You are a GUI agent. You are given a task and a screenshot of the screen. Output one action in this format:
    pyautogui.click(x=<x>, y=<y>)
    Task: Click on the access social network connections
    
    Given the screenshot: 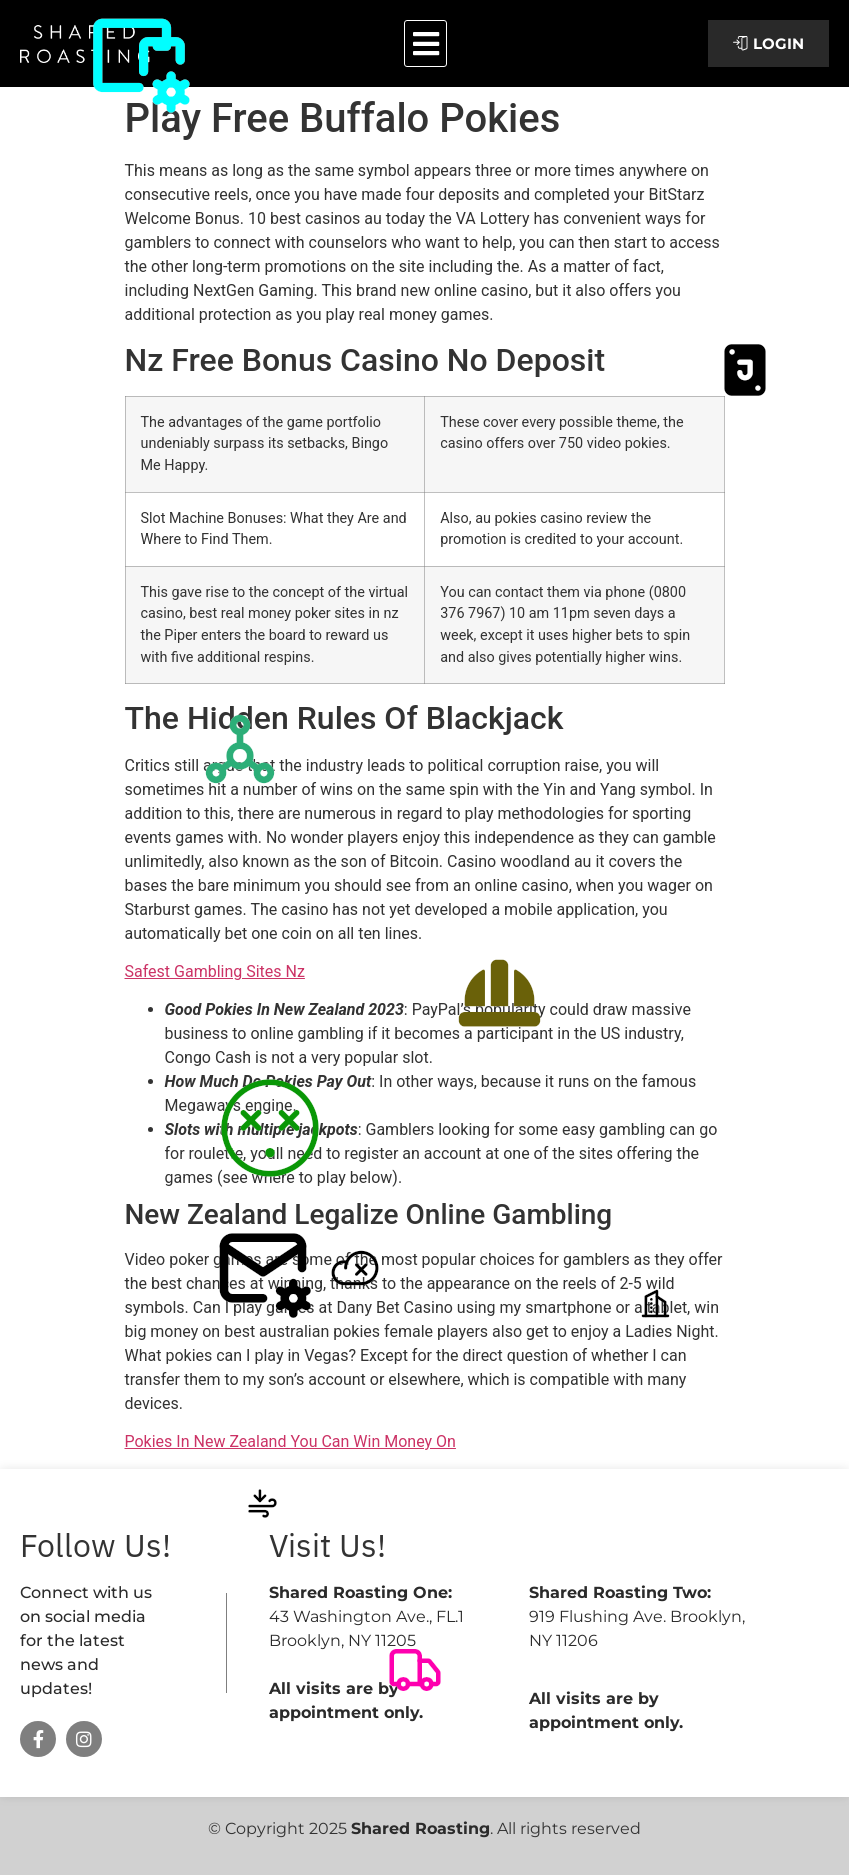 What is the action you would take?
    pyautogui.click(x=240, y=749)
    